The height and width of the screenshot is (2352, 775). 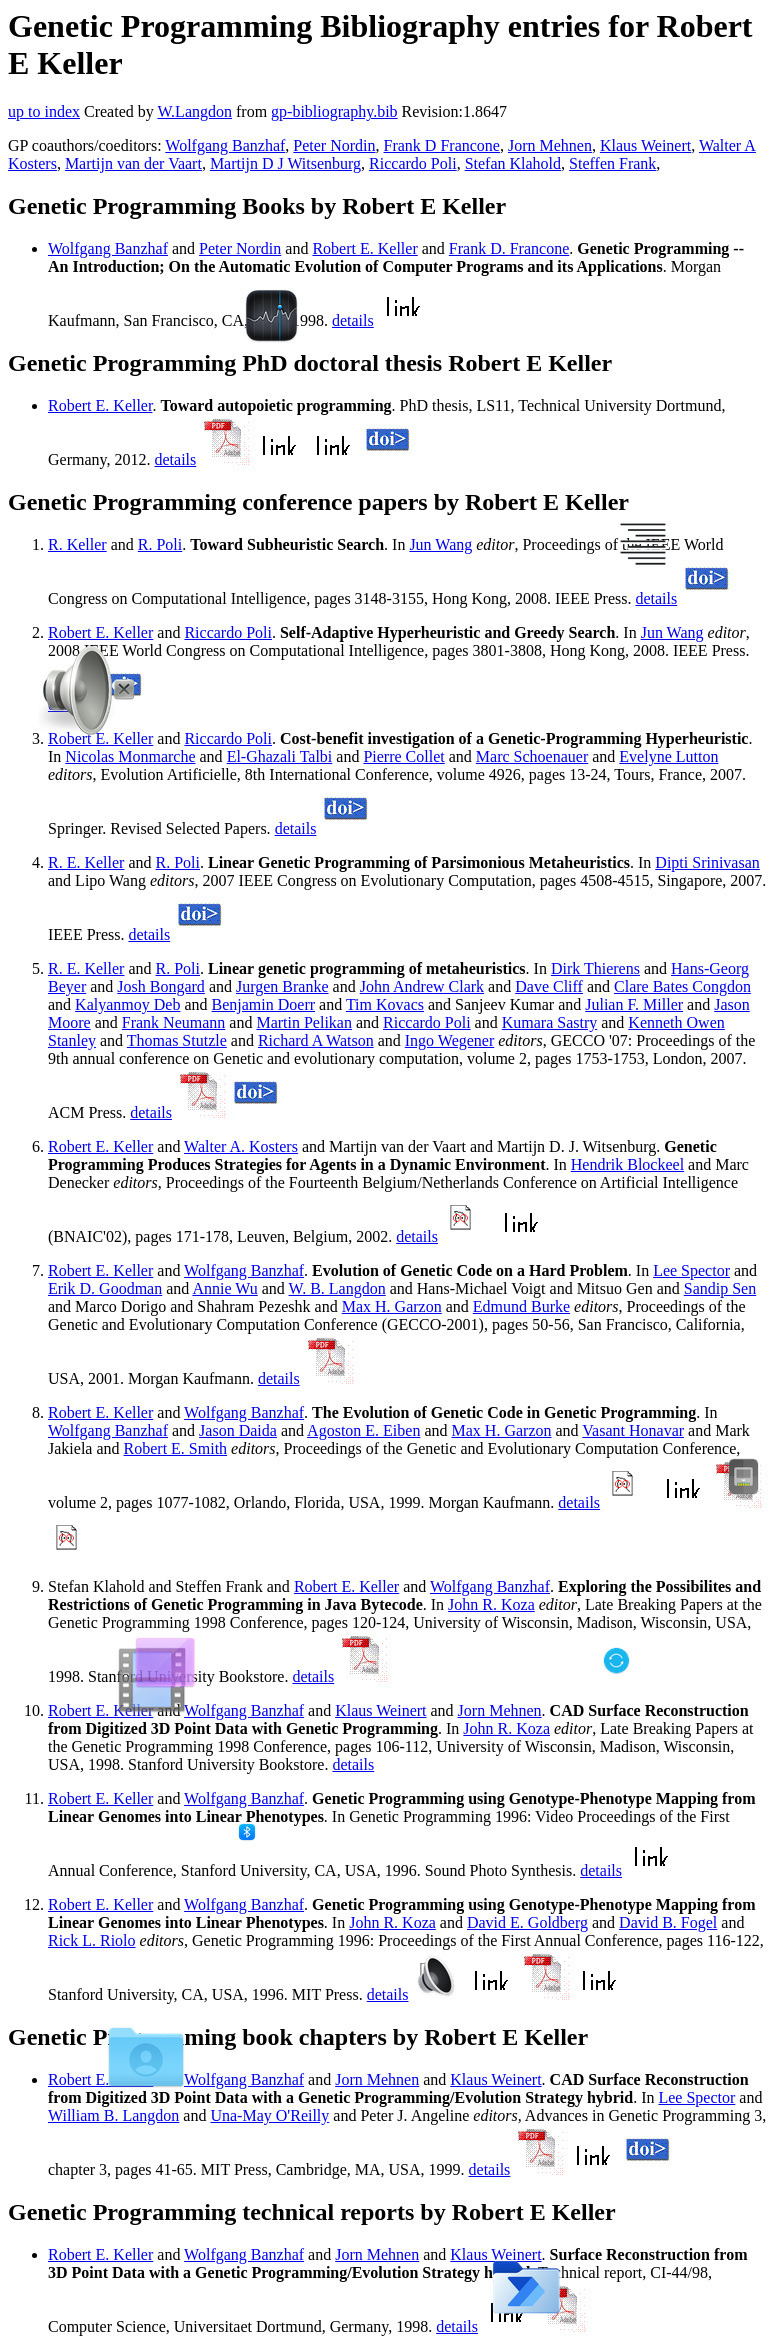 I want to click on toggle bluetooth connectivity on or off, so click(x=247, y=1832).